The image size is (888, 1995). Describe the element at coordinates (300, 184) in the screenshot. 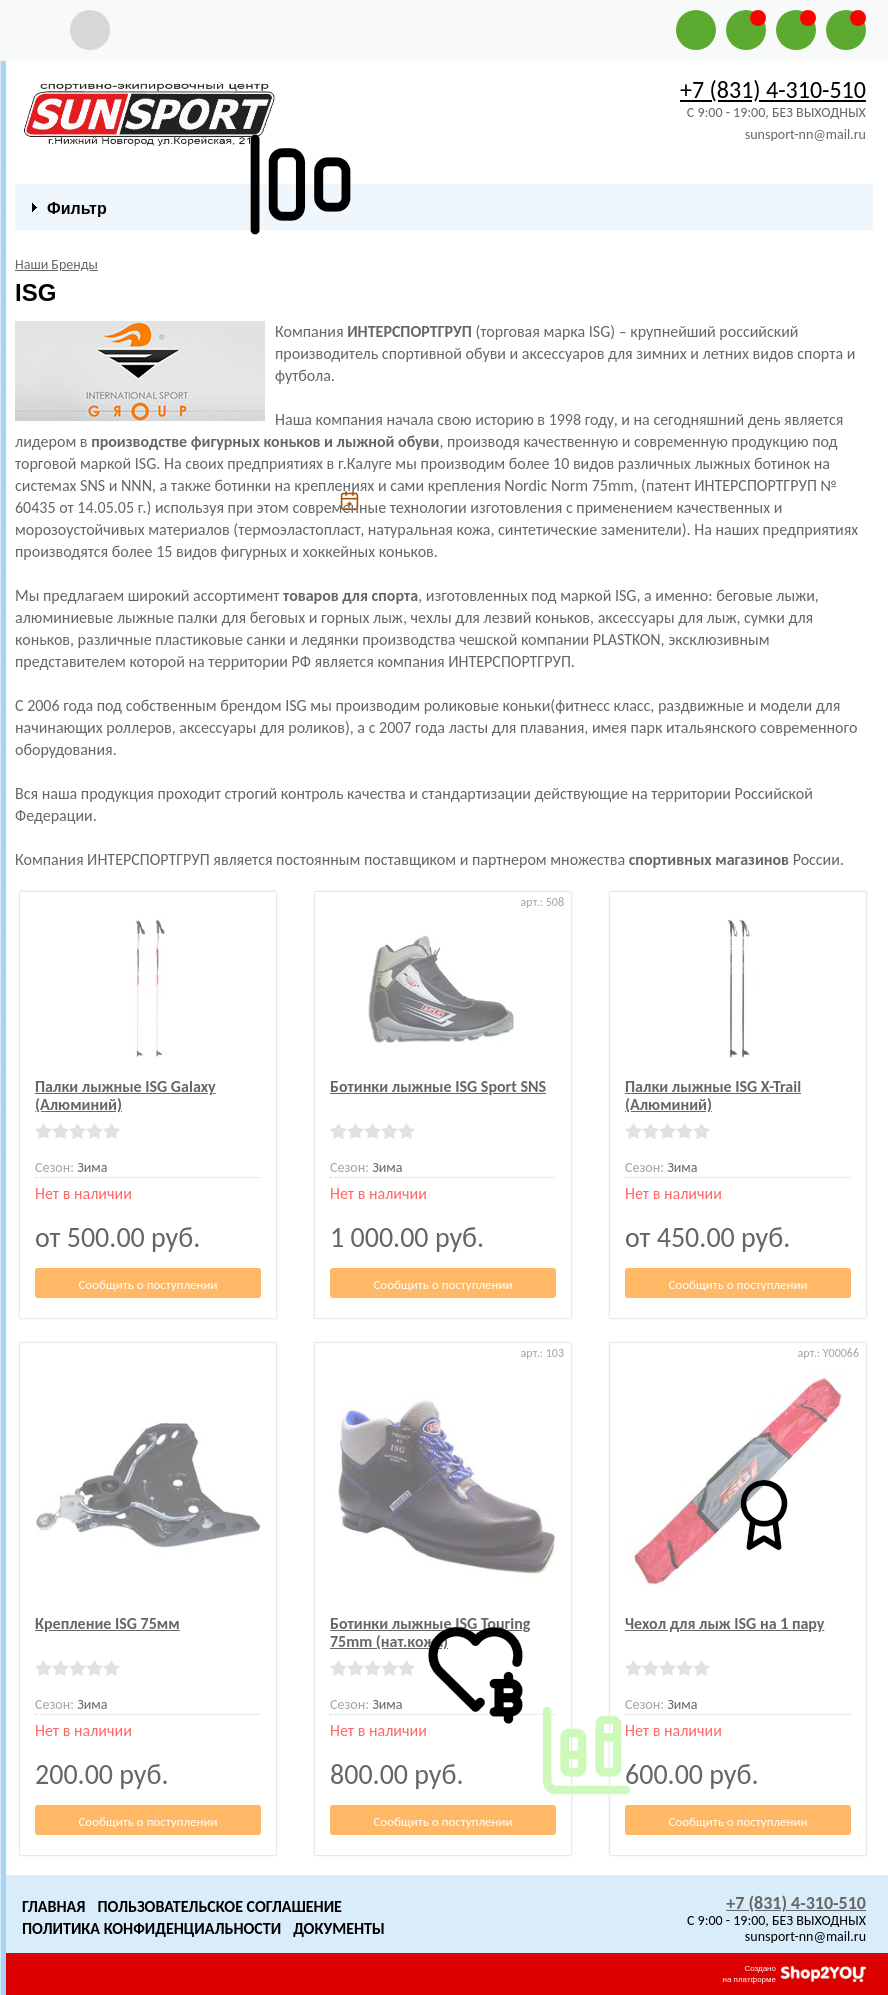

I see `align items to the start horizontally` at that location.